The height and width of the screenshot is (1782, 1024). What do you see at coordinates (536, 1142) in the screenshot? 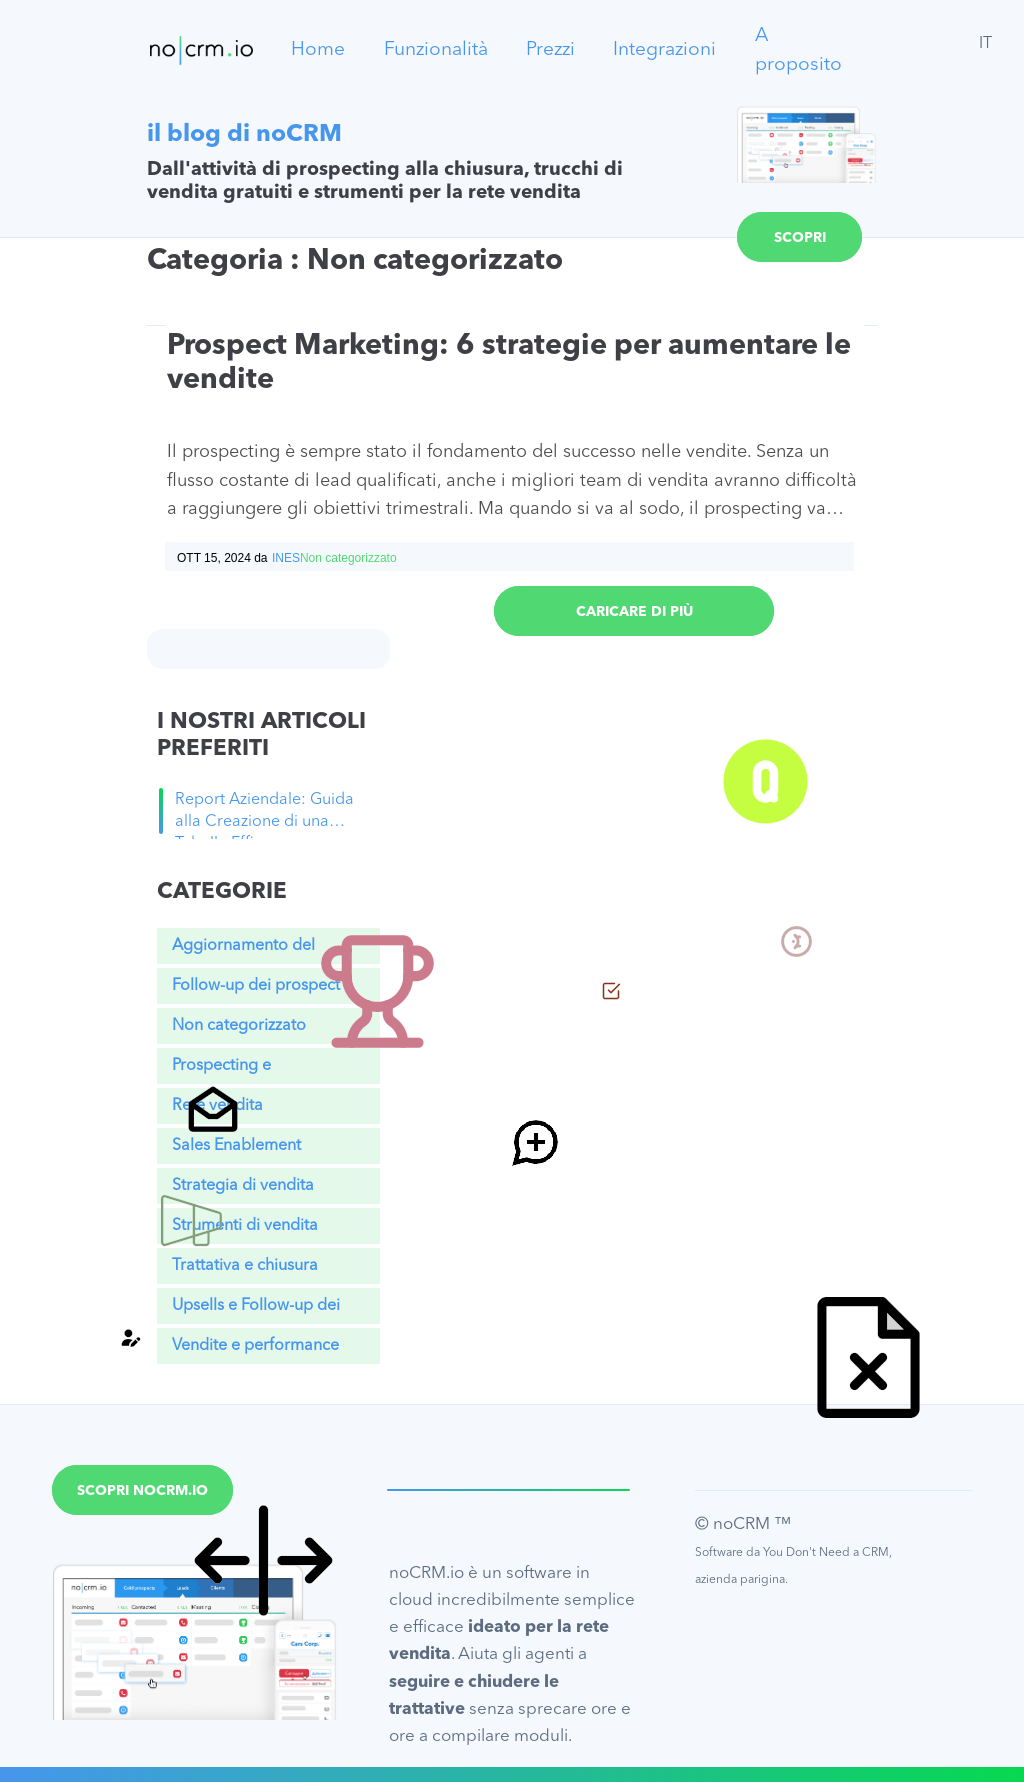
I see `add a review or comment to a location` at bounding box center [536, 1142].